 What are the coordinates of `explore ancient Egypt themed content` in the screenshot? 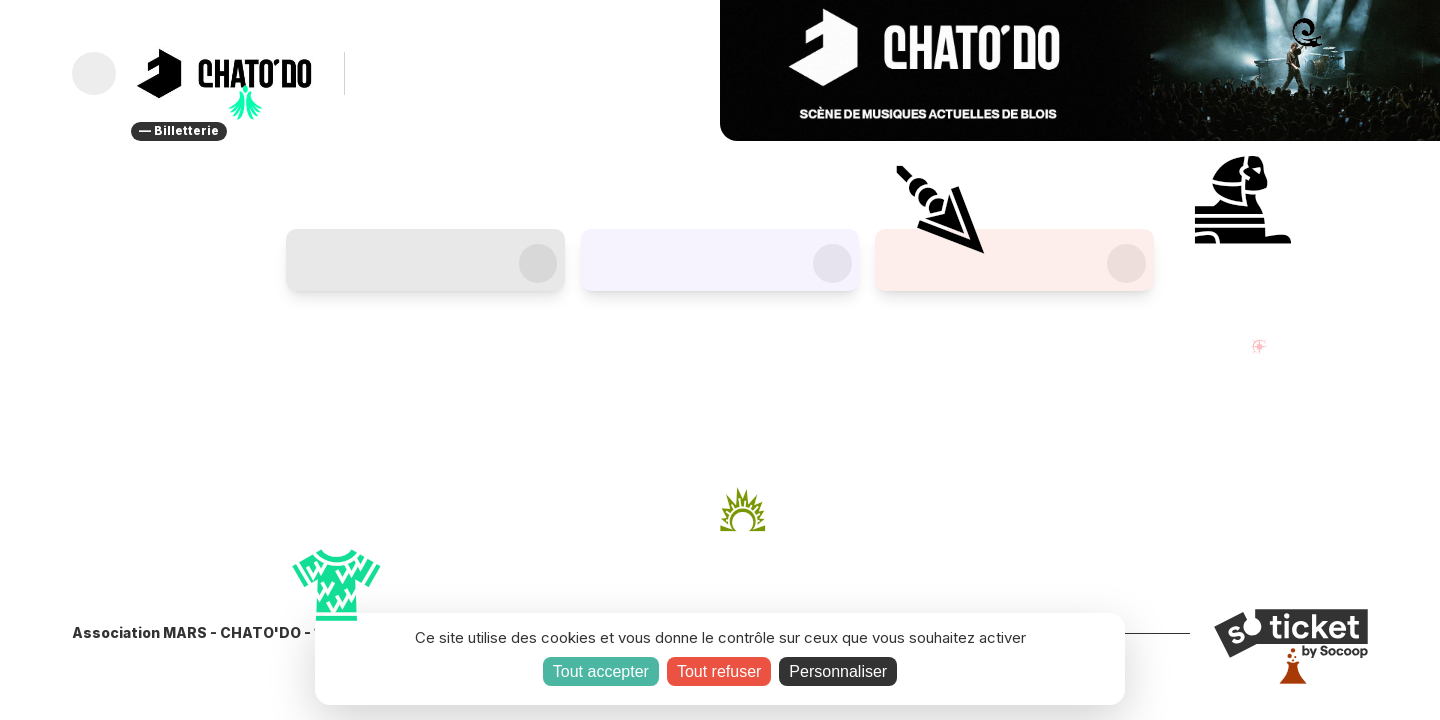 It's located at (1243, 196).